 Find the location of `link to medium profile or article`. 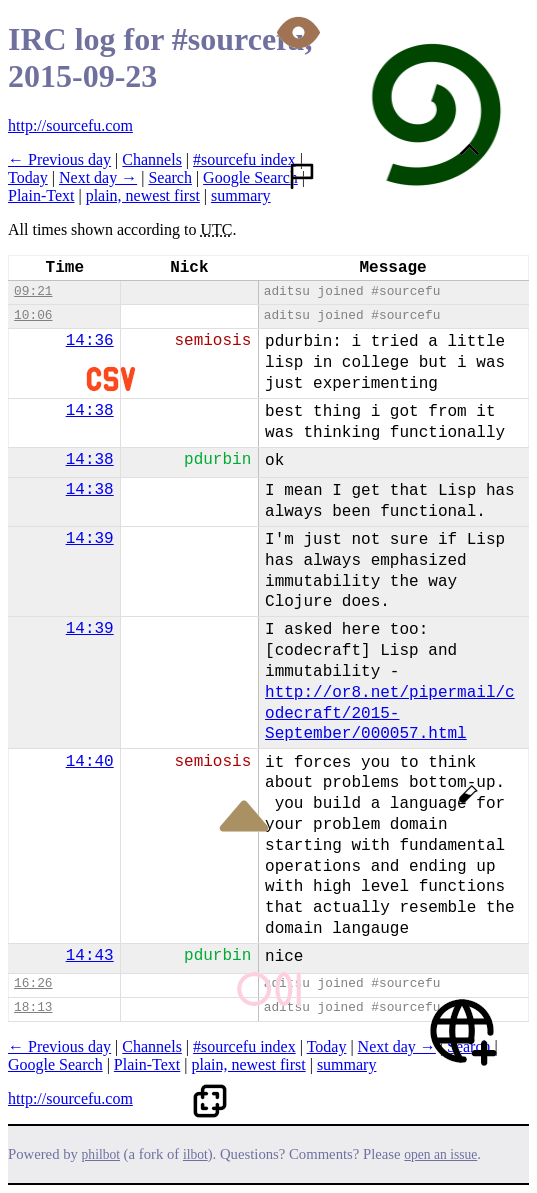

link to medium profile or article is located at coordinates (269, 989).